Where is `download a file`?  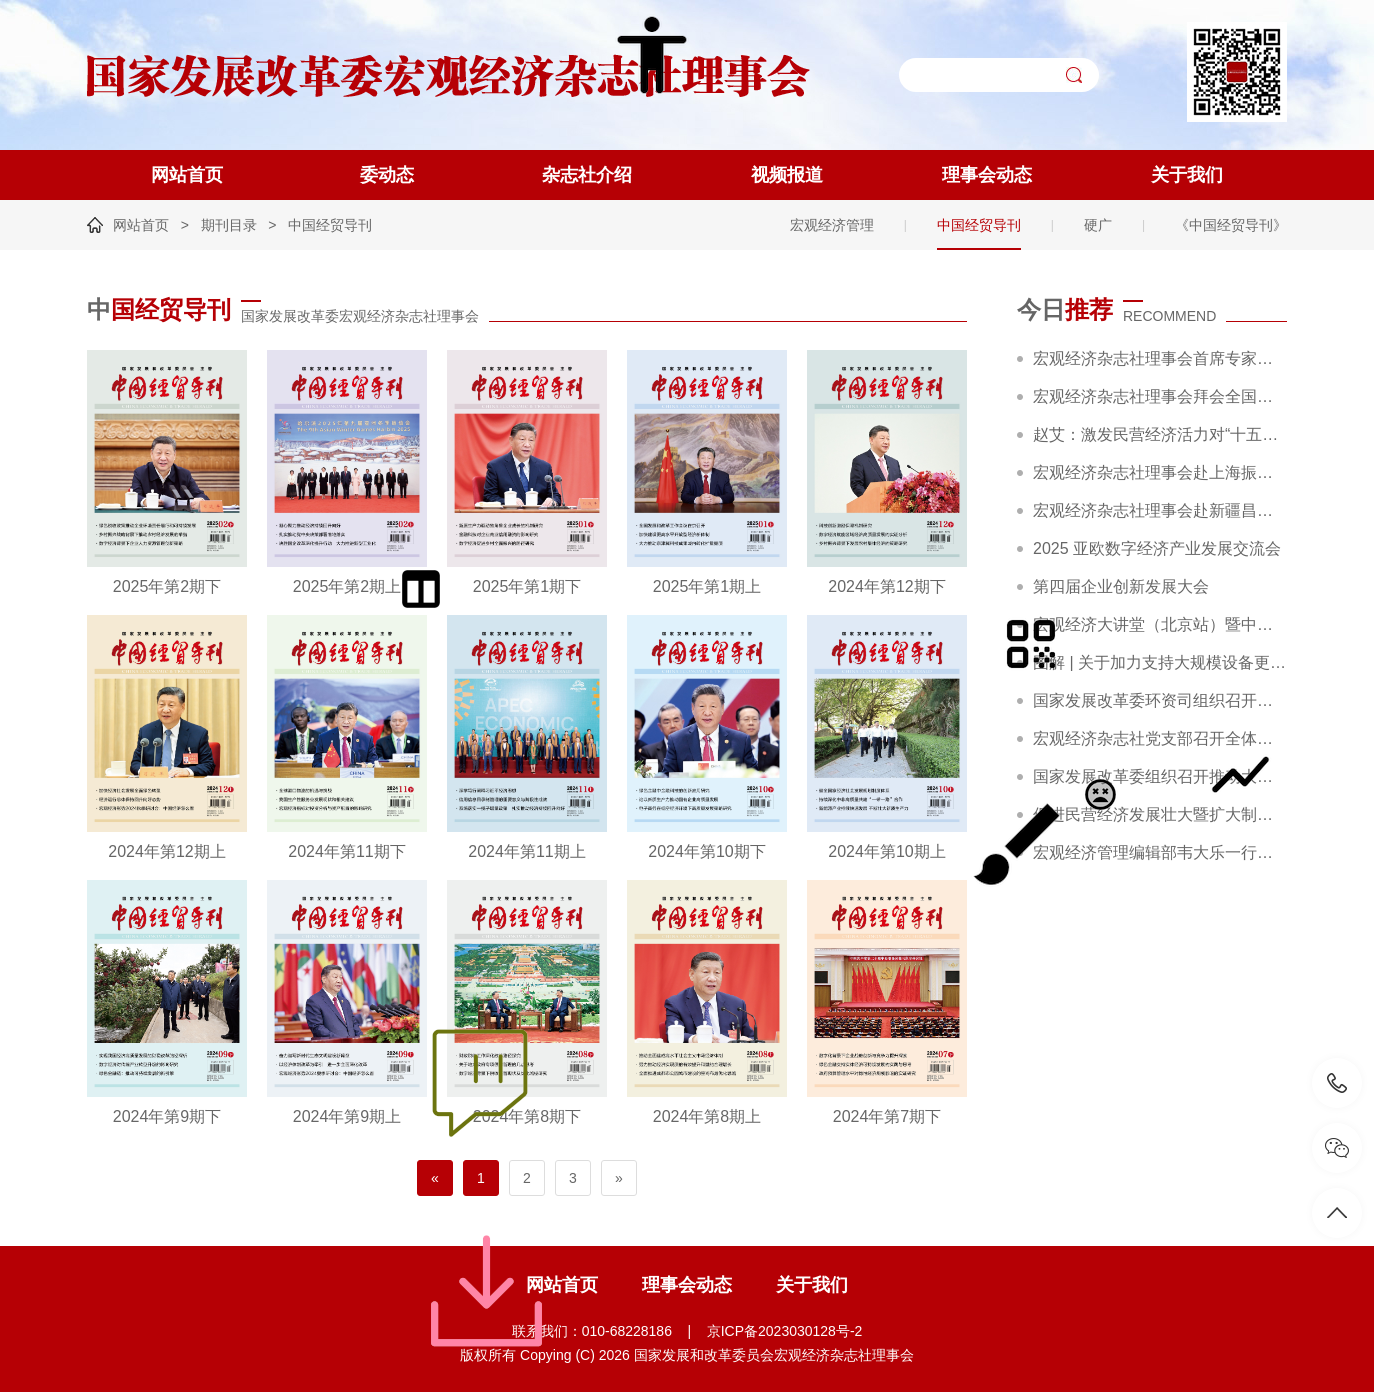 download a file is located at coordinates (486, 1295).